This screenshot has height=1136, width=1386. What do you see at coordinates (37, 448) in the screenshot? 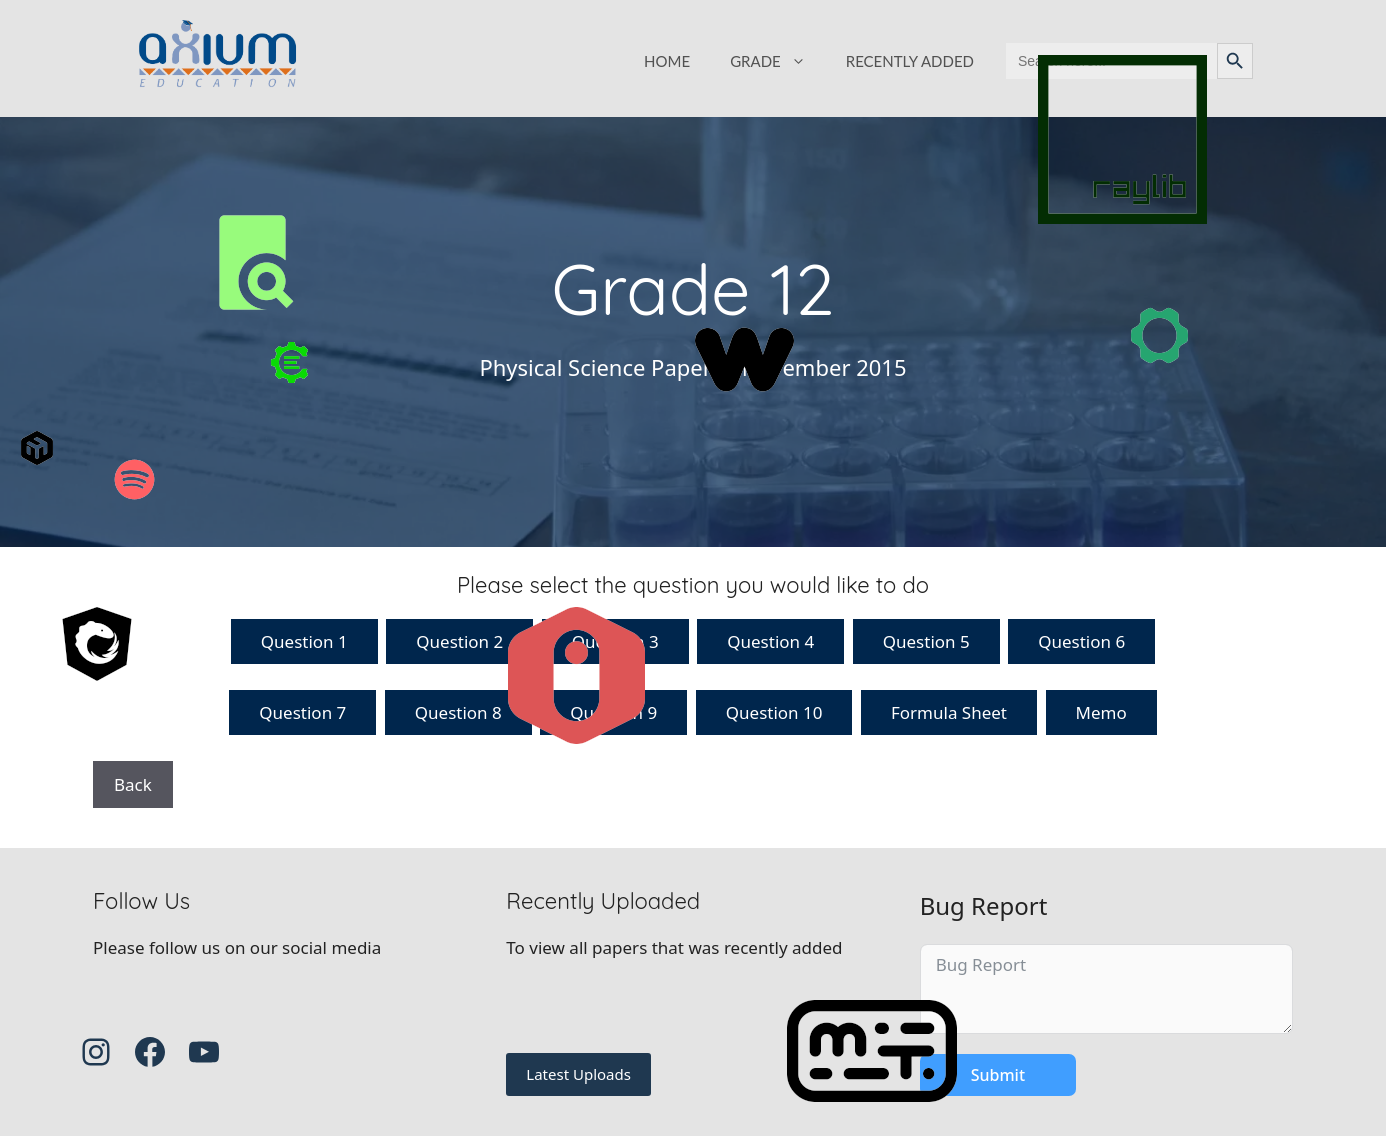
I see `mikrotik brand logo` at bounding box center [37, 448].